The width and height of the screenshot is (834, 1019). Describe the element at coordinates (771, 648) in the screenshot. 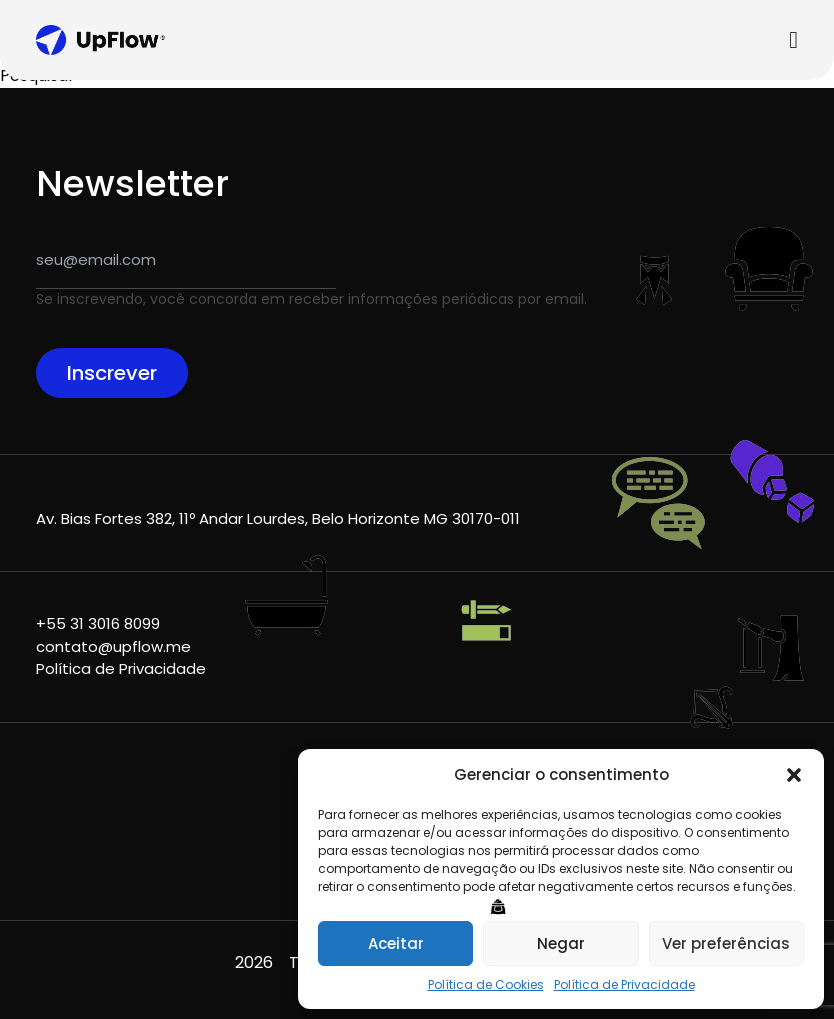

I see `access playground or recreational areas` at that location.